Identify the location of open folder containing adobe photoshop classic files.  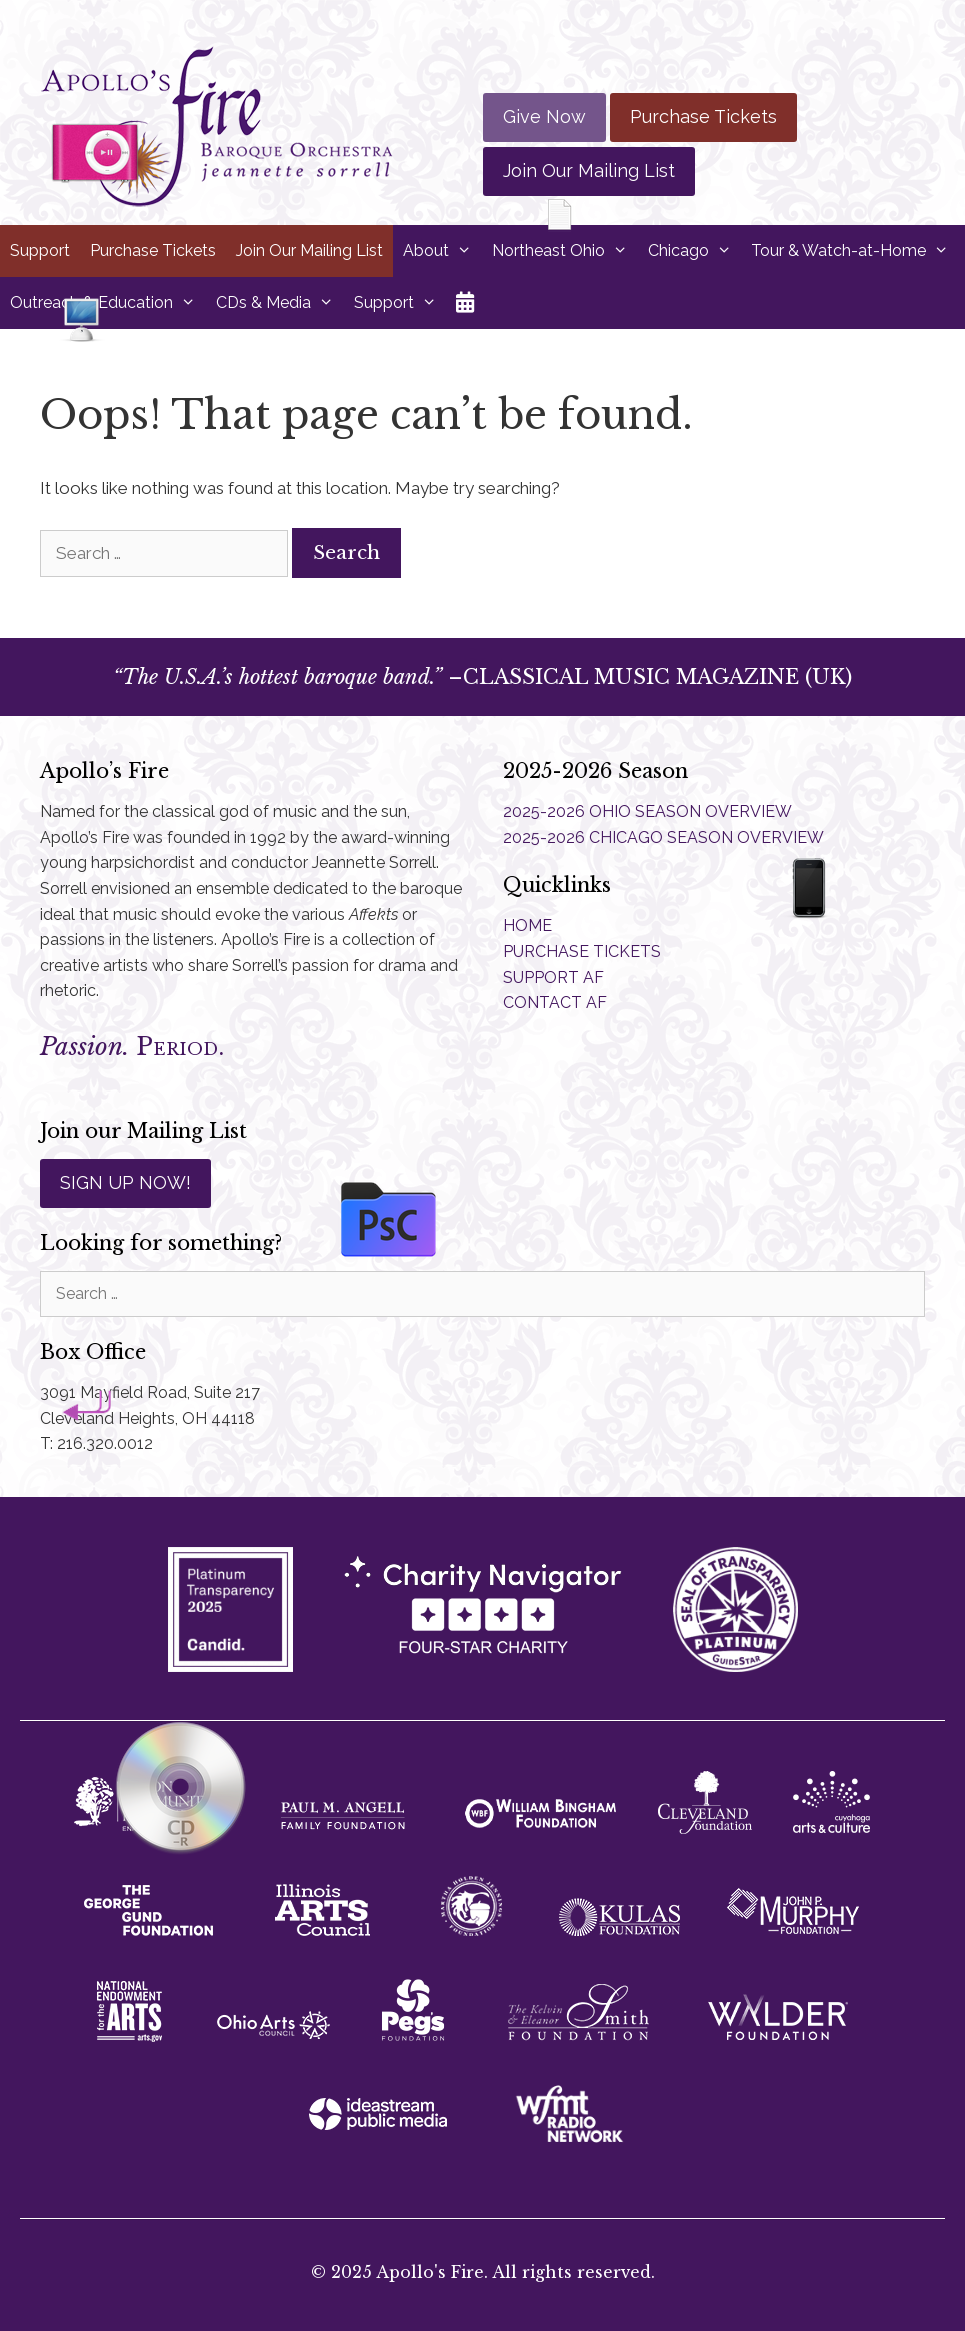
(388, 1222).